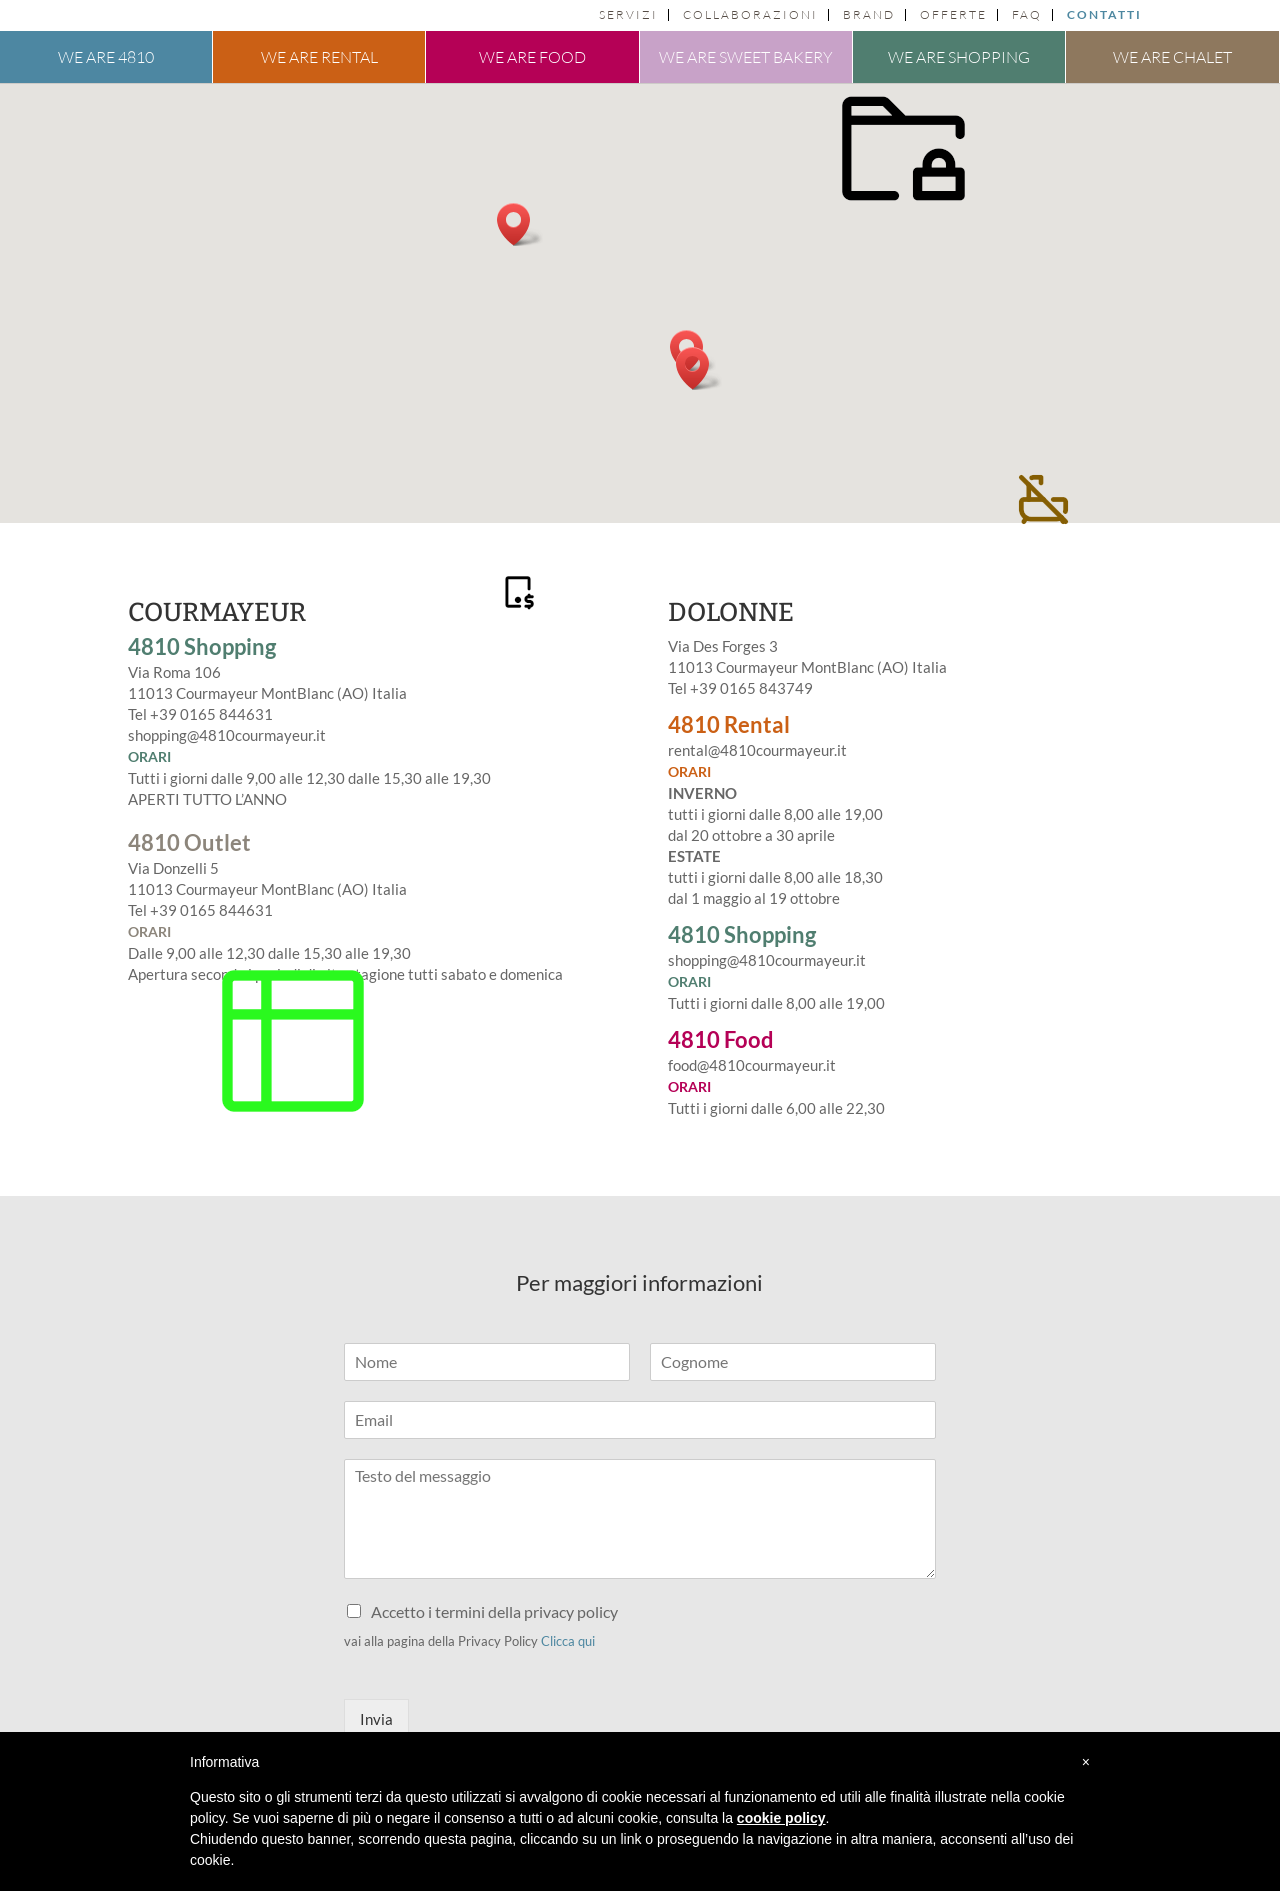  Describe the element at coordinates (903, 148) in the screenshot. I see `access a password-protected folder` at that location.